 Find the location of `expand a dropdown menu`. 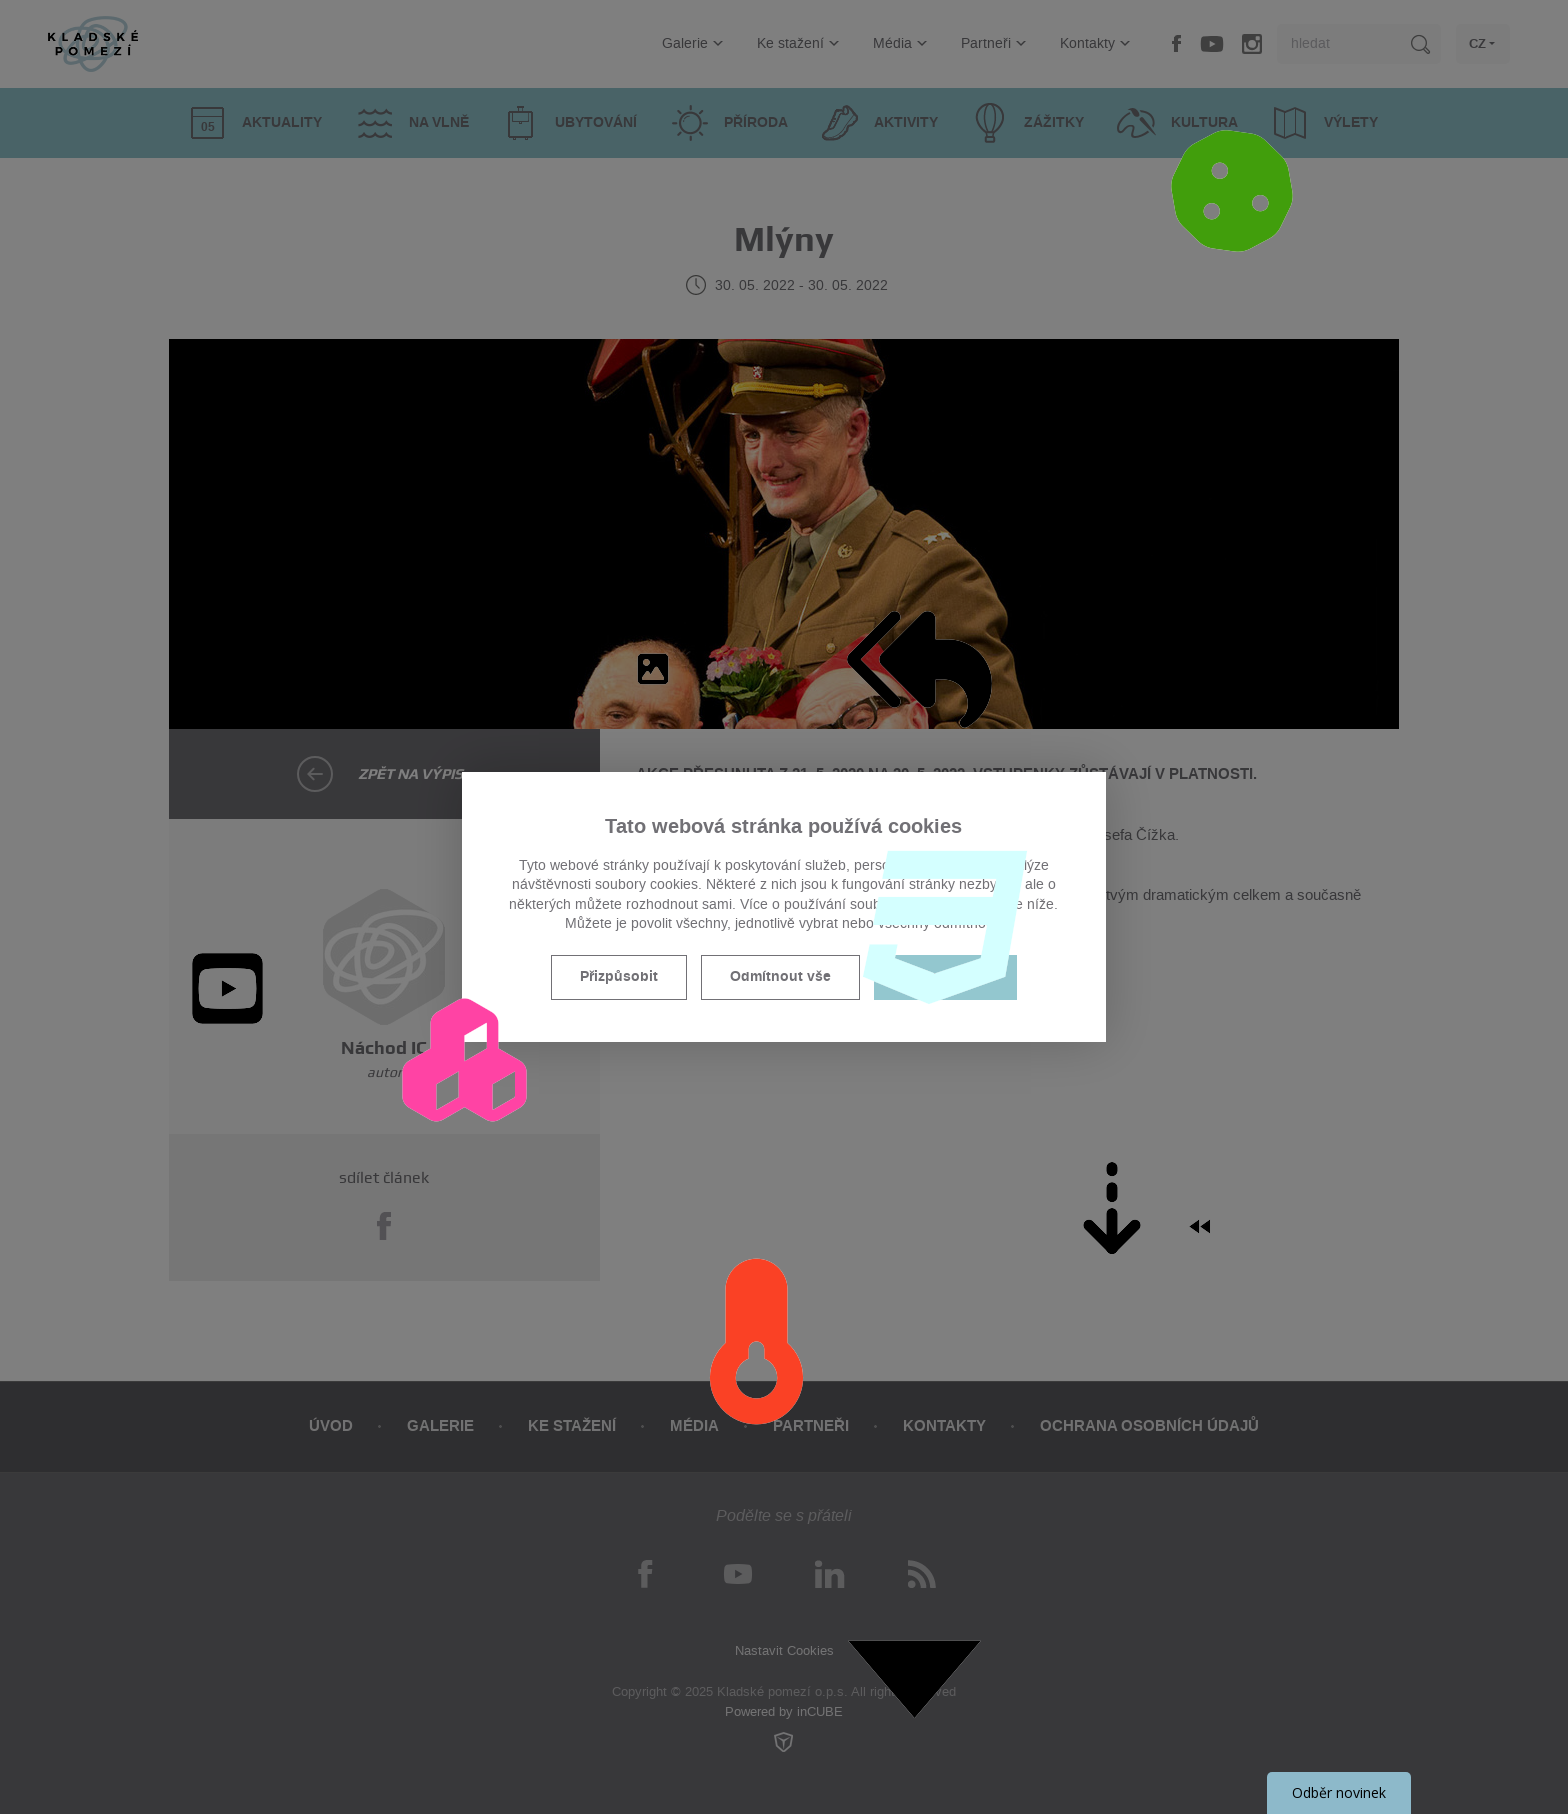

expand a dropdown menu is located at coordinates (914, 1679).